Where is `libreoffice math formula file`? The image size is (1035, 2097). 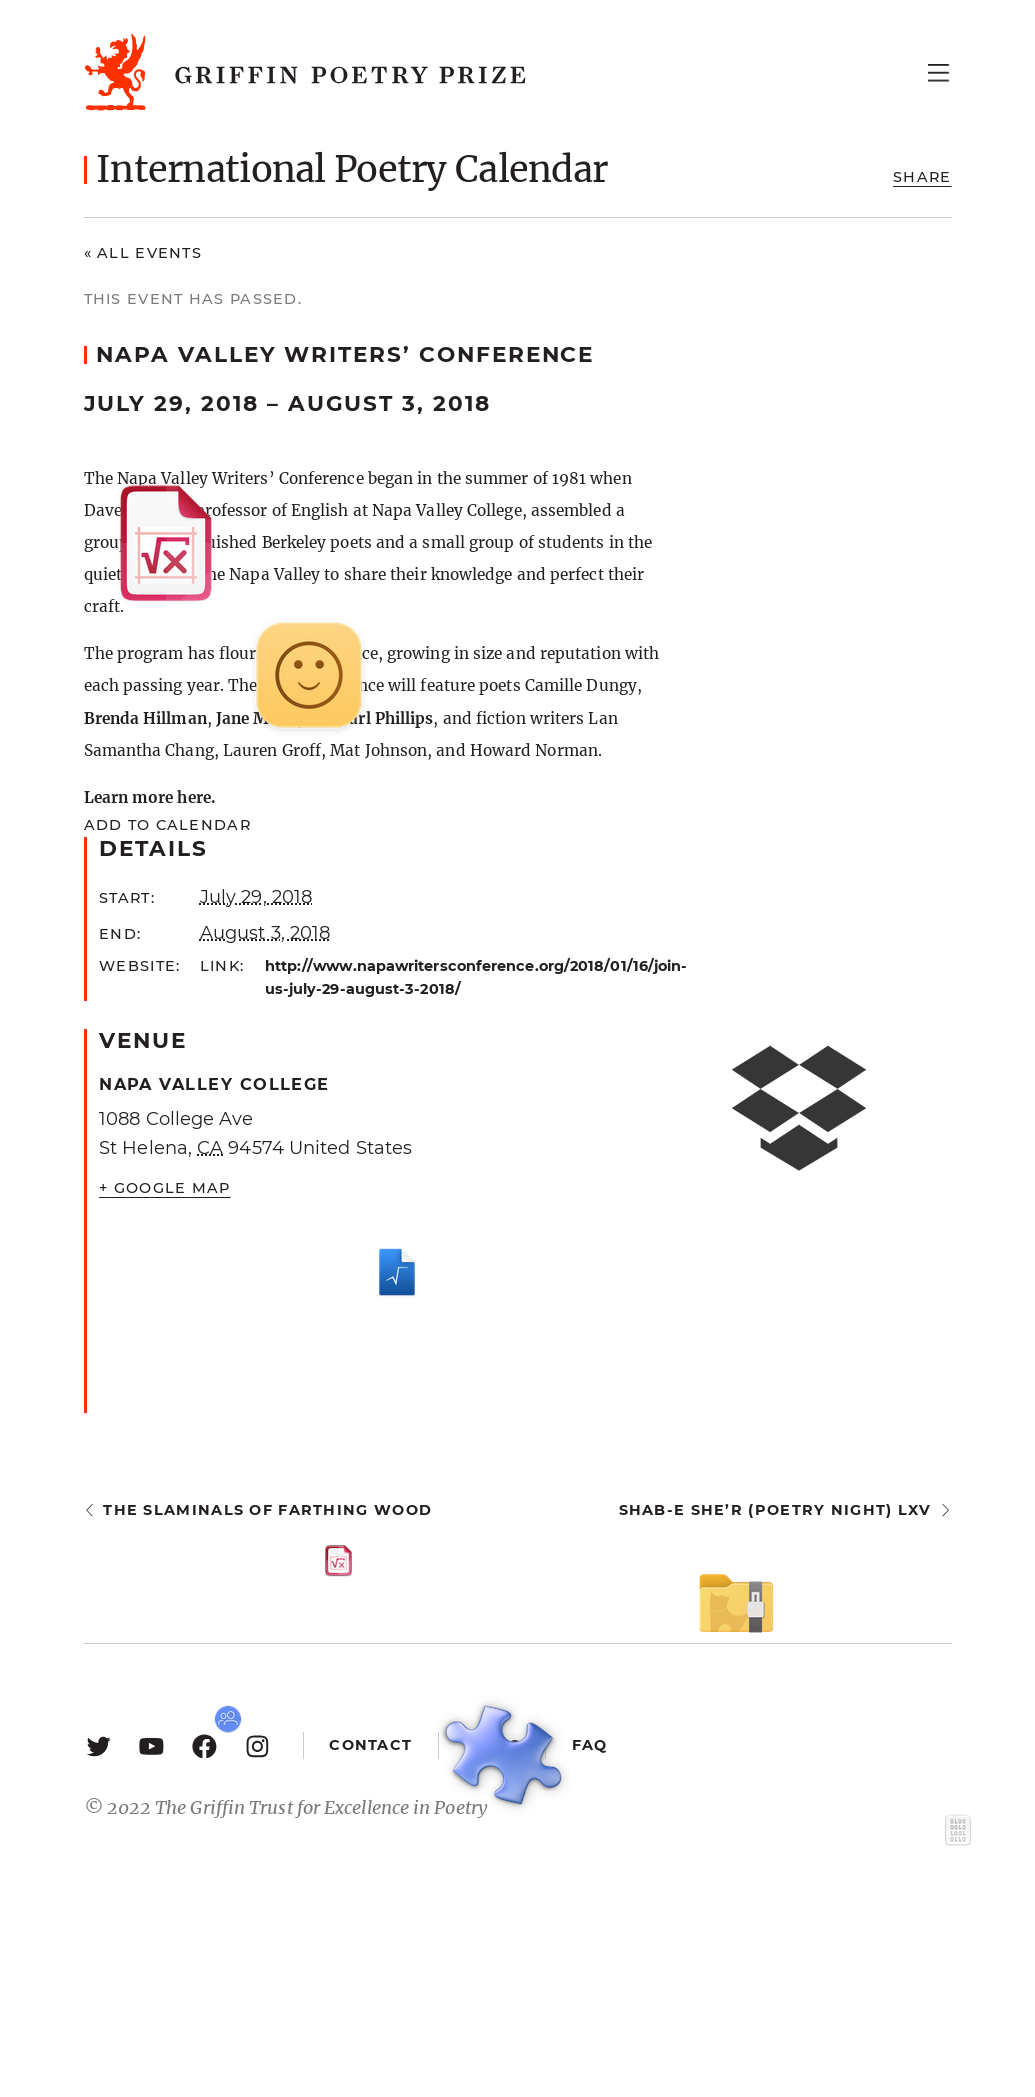
libreoffice math formula file is located at coordinates (338, 1560).